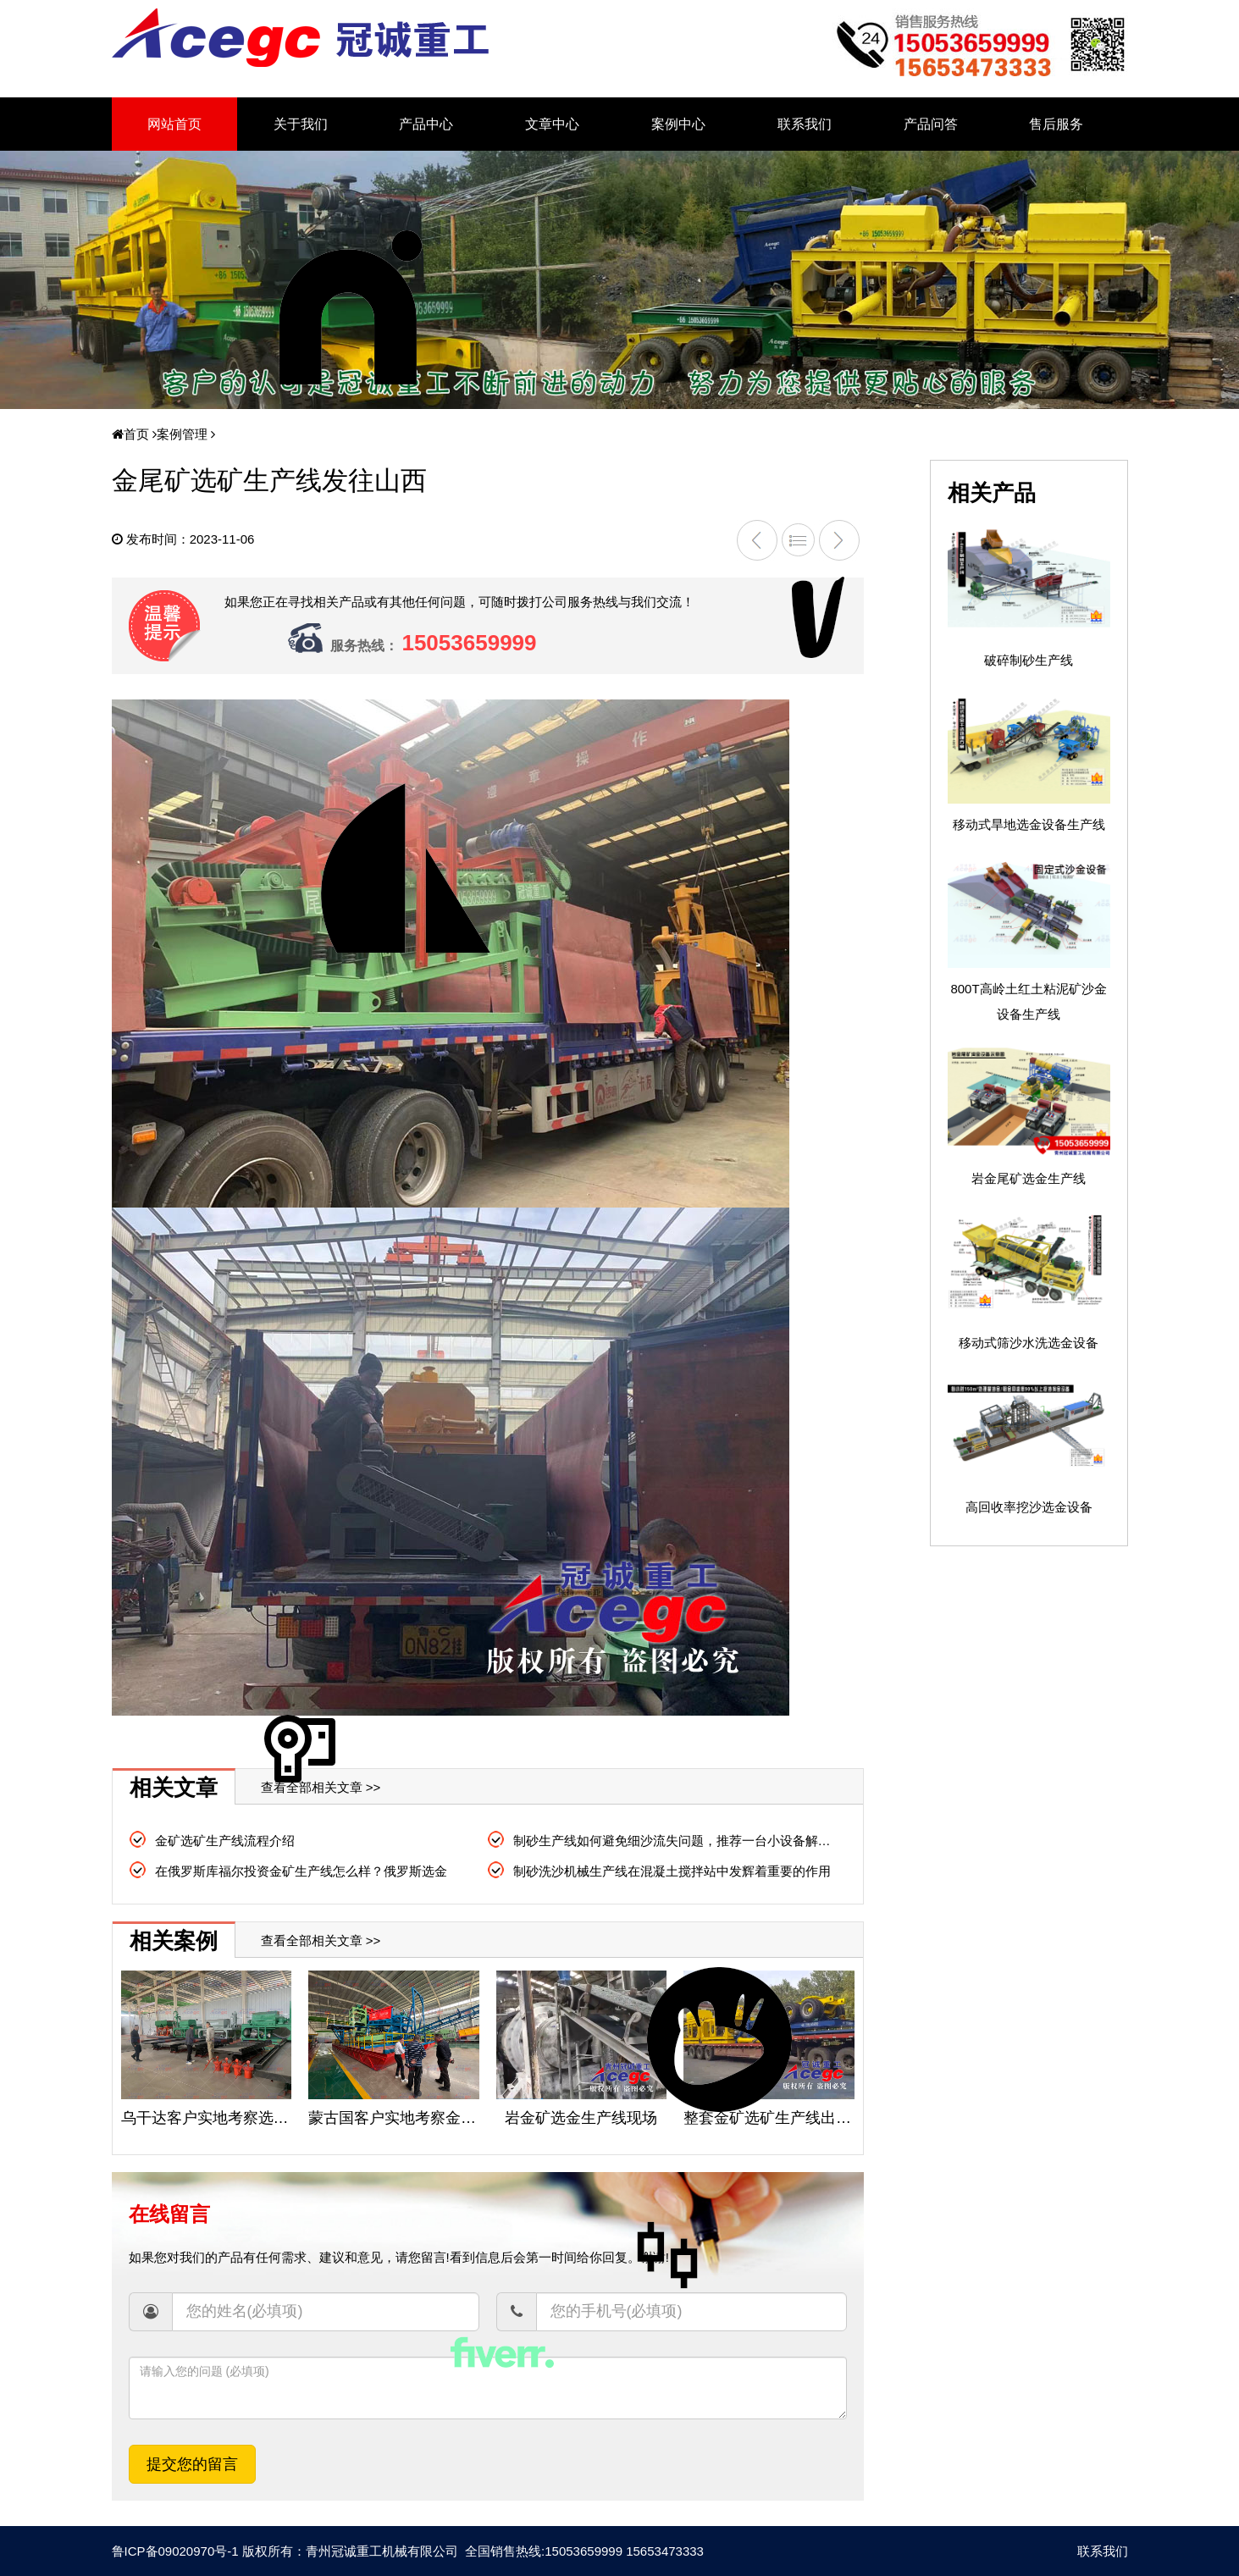 Image resolution: width=1239 pixels, height=2576 pixels. Describe the element at coordinates (301, 1749) in the screenshot. I see `DV camcorder or digital video camera` at that location.